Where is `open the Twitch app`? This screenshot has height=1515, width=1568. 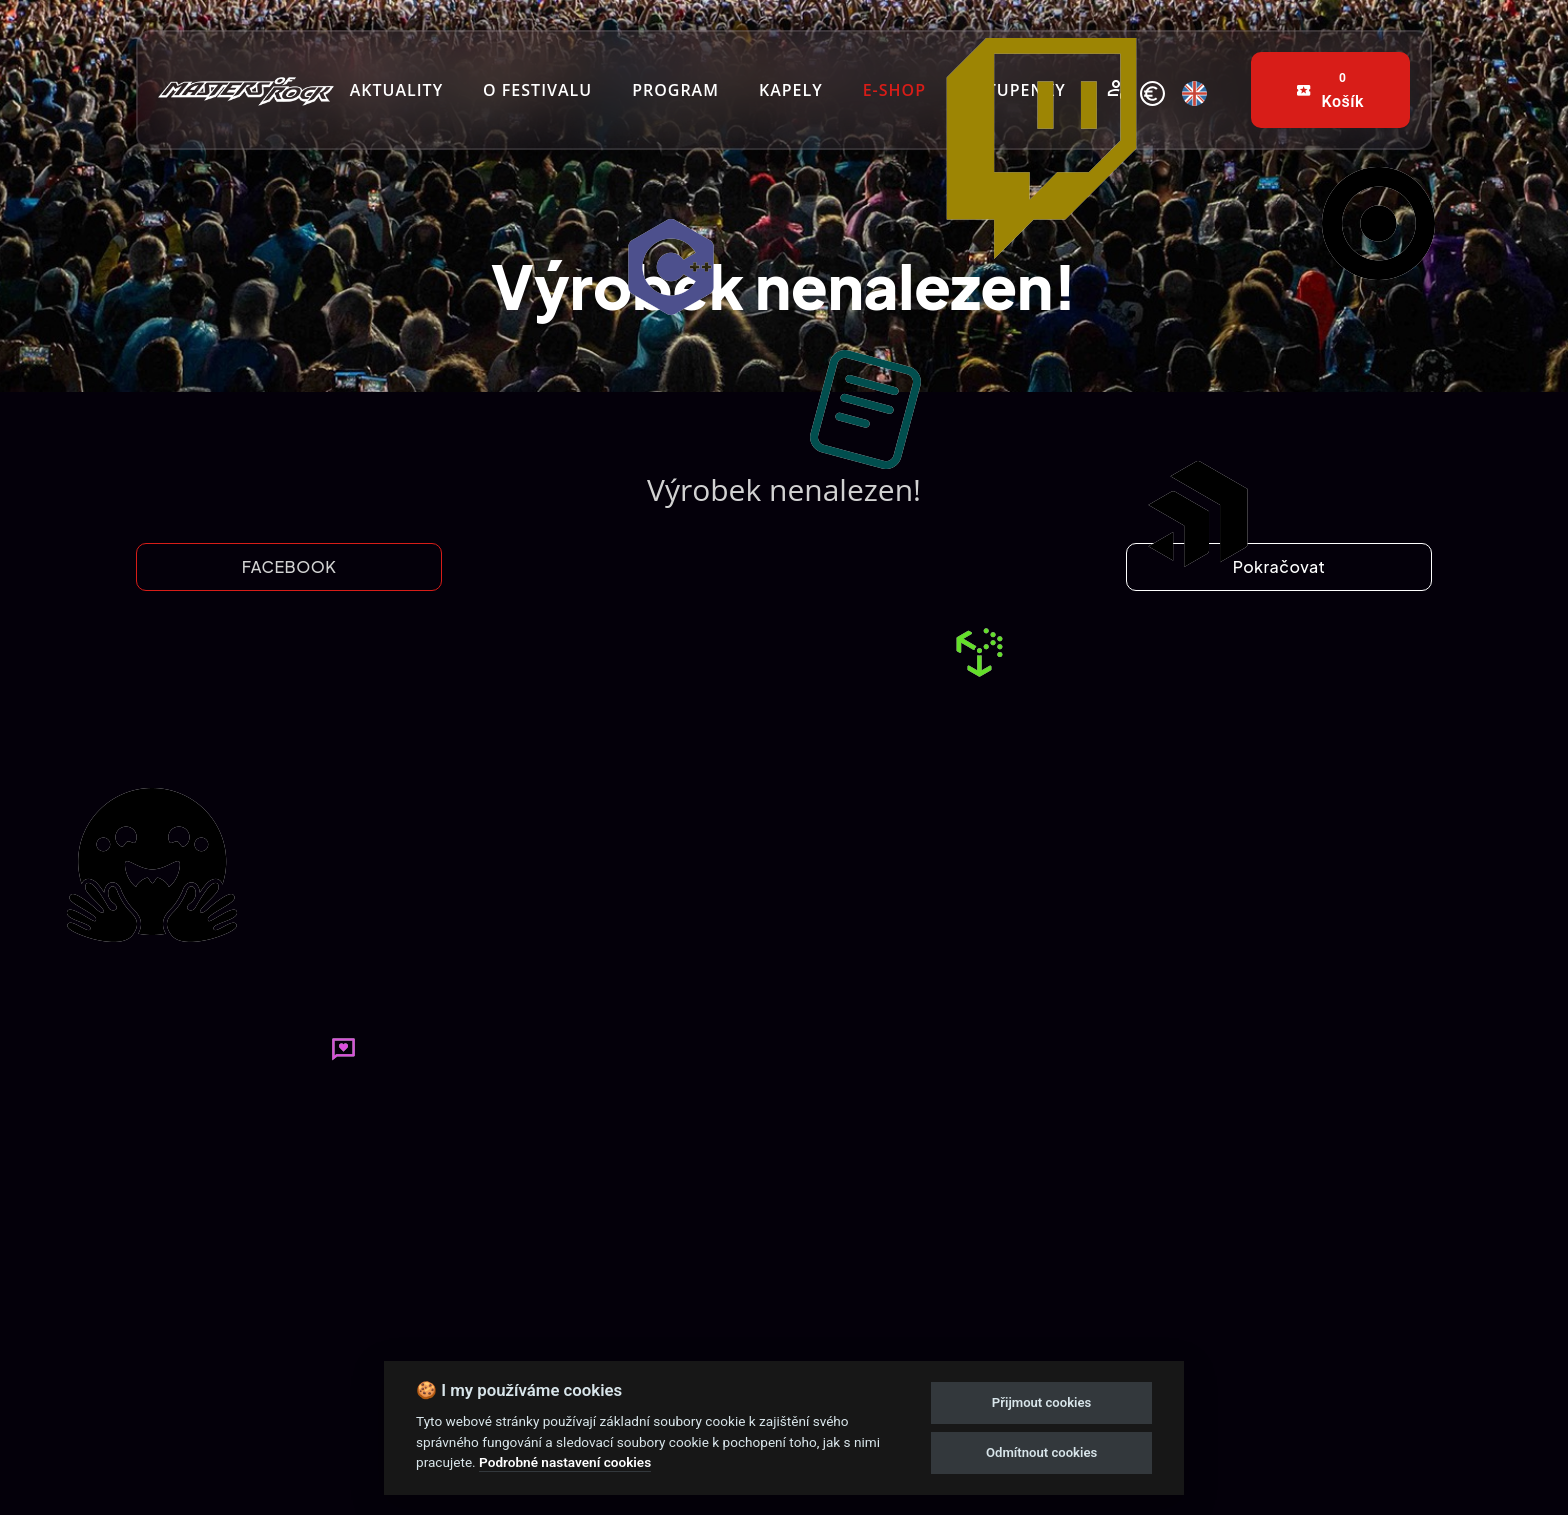
open the Twitch app is located at coordinates (1041, 148).